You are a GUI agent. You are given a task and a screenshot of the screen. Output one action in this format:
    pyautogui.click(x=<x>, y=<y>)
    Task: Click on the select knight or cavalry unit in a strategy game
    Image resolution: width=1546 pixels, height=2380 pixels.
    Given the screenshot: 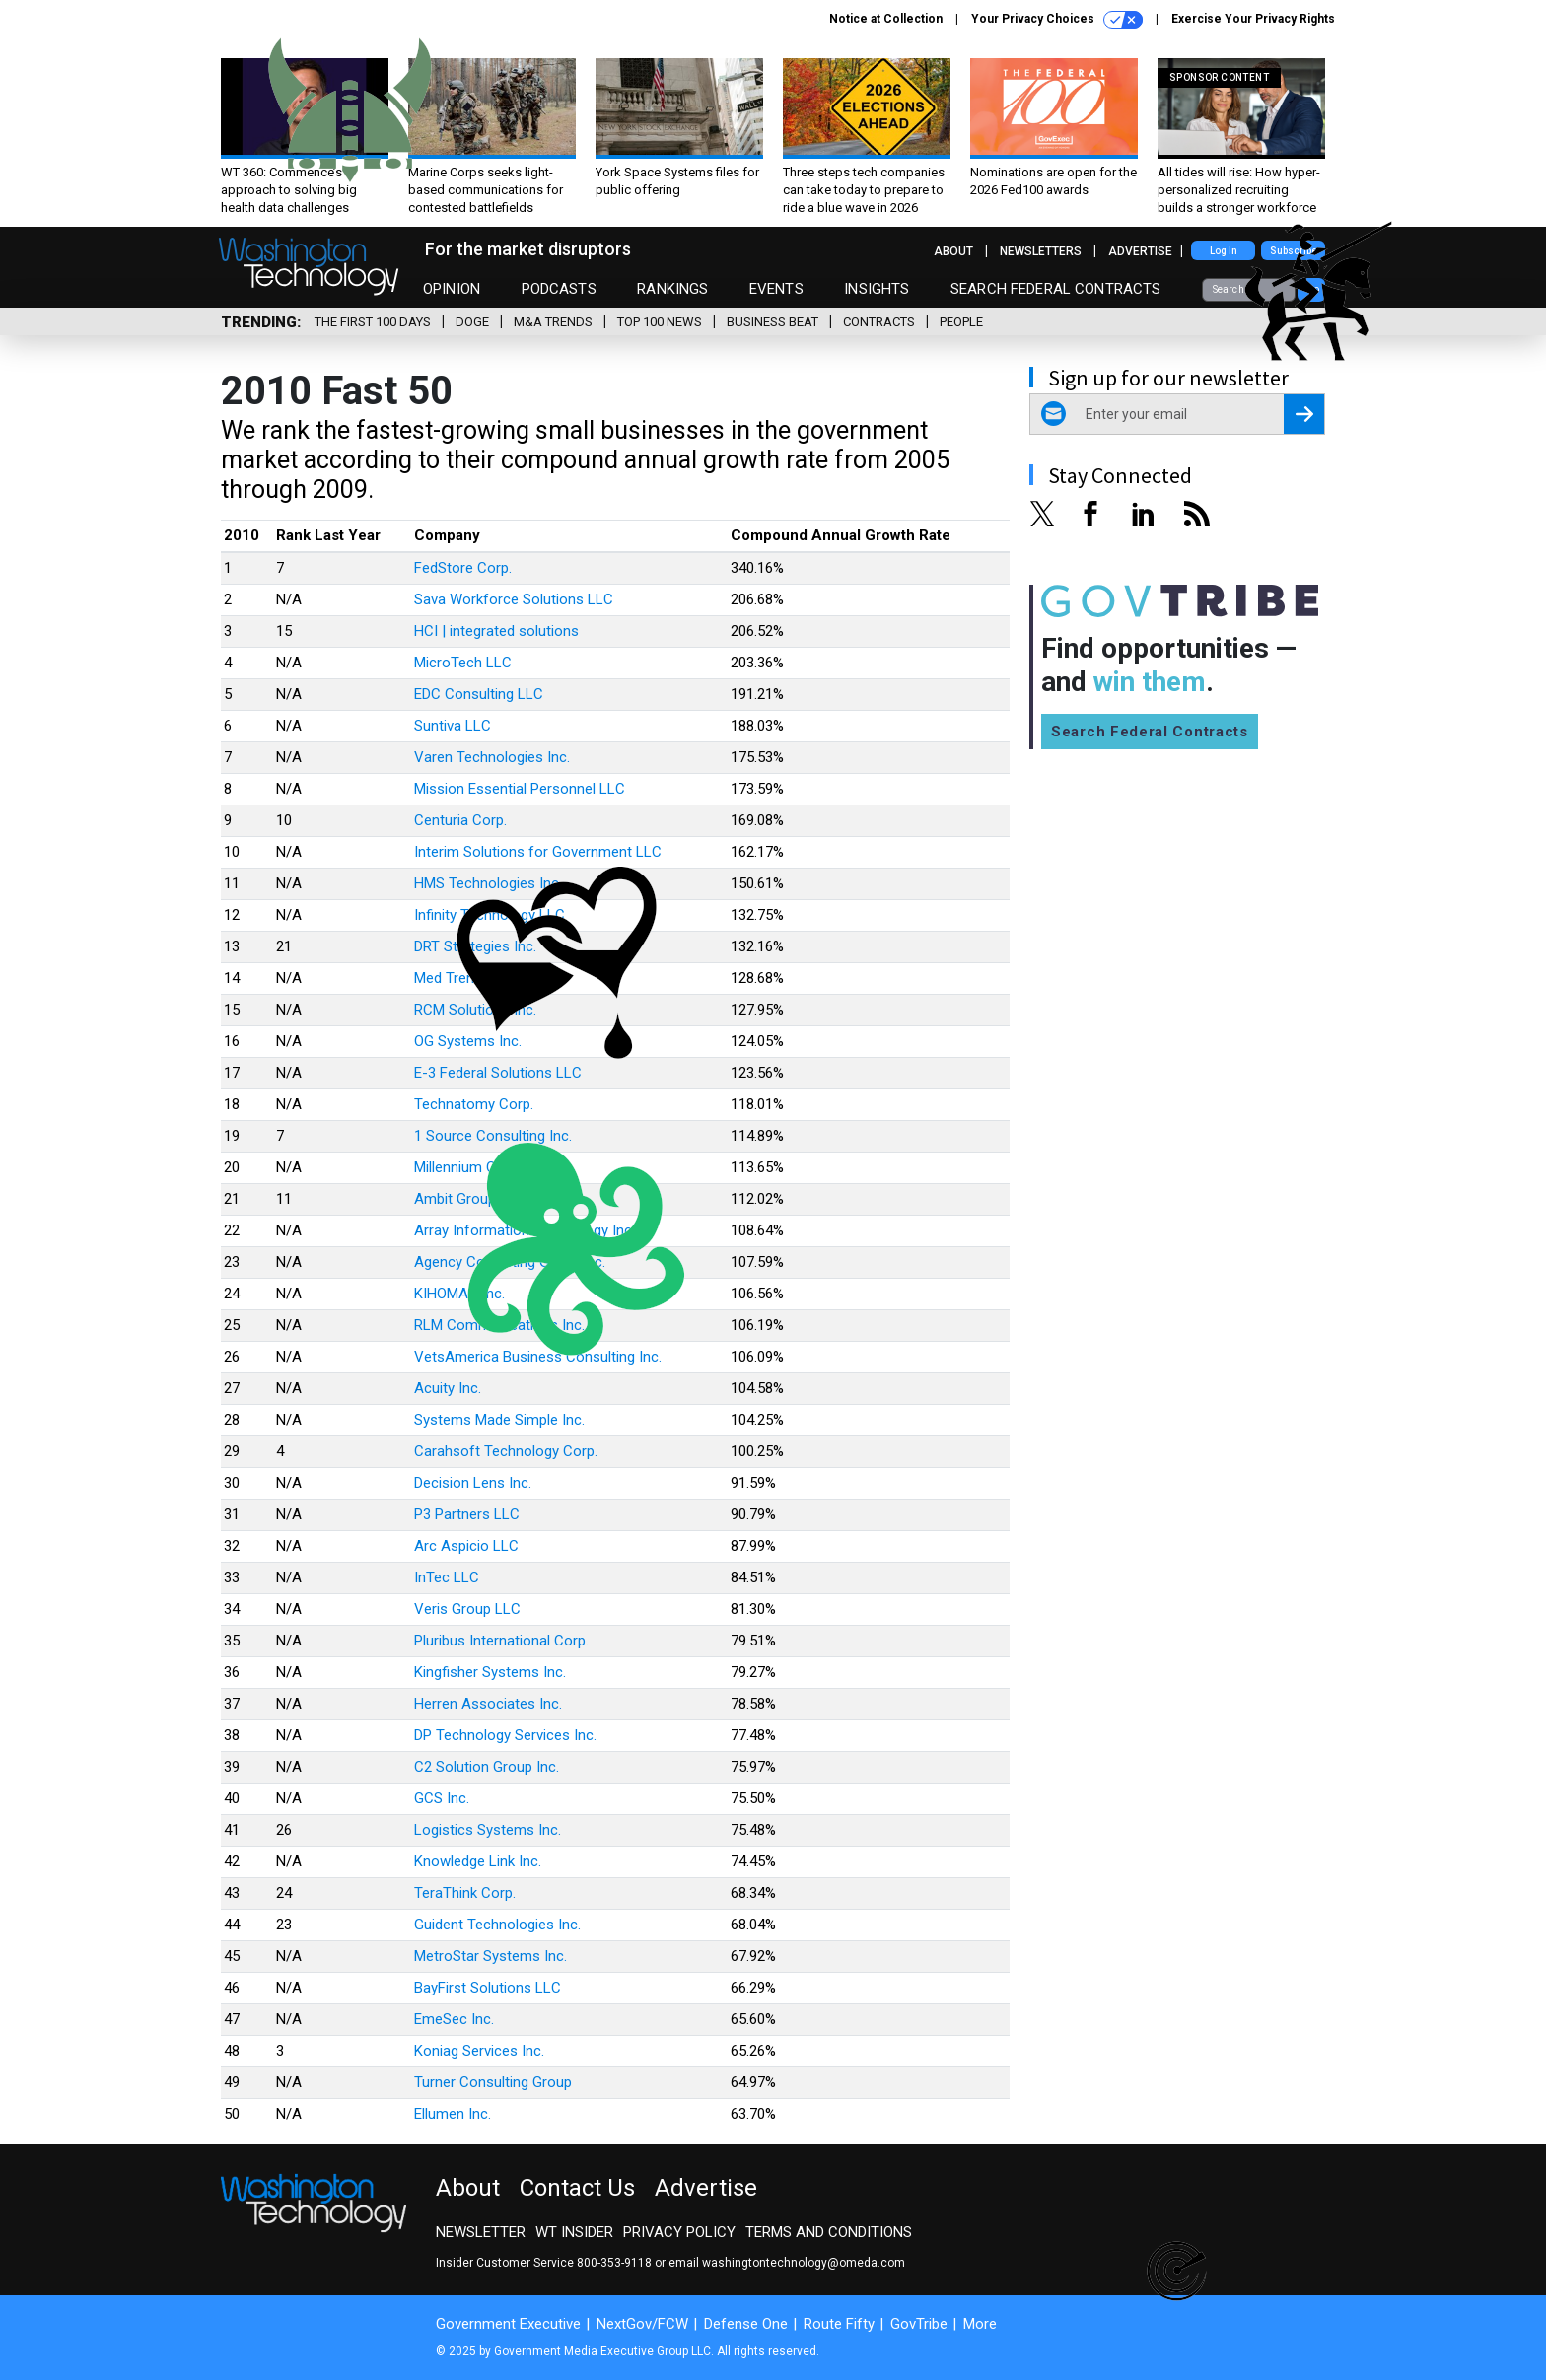 What is the action you would take?
    pyautogui.click(x=1318, y=291)
    